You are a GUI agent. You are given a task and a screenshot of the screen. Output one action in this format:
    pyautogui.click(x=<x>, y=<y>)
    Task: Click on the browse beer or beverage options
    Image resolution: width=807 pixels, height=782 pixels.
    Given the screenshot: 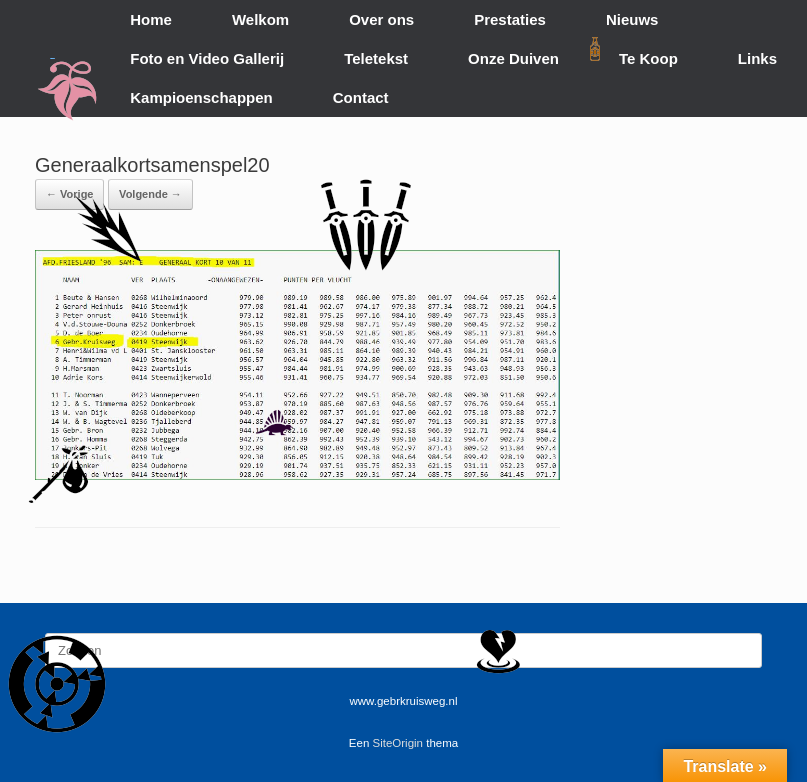 What is the action you would take?
    pyautogui.click(x=595, y=49)
    